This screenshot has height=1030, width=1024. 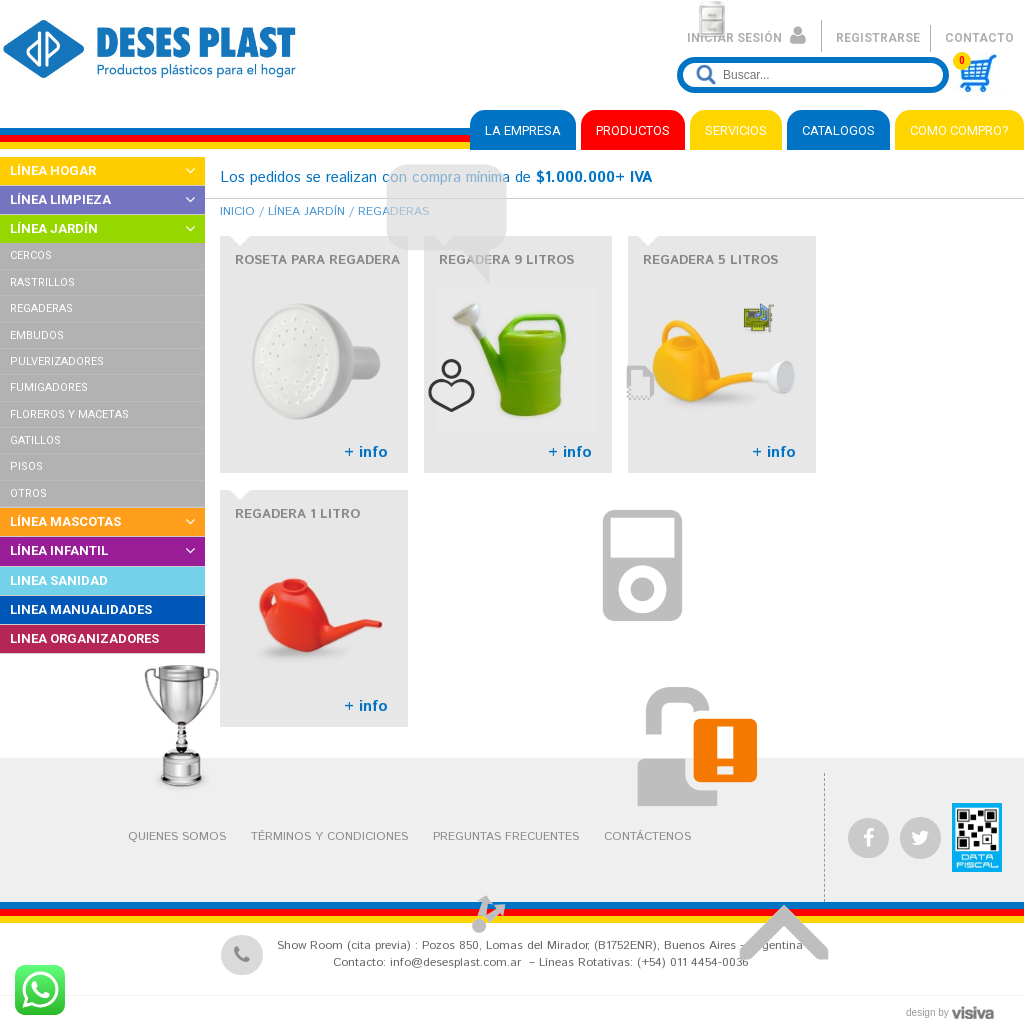 What do you see at coordinates (712, 20) in the screenshot?
I see `open the file manager application` at bounding box center [712, 20].